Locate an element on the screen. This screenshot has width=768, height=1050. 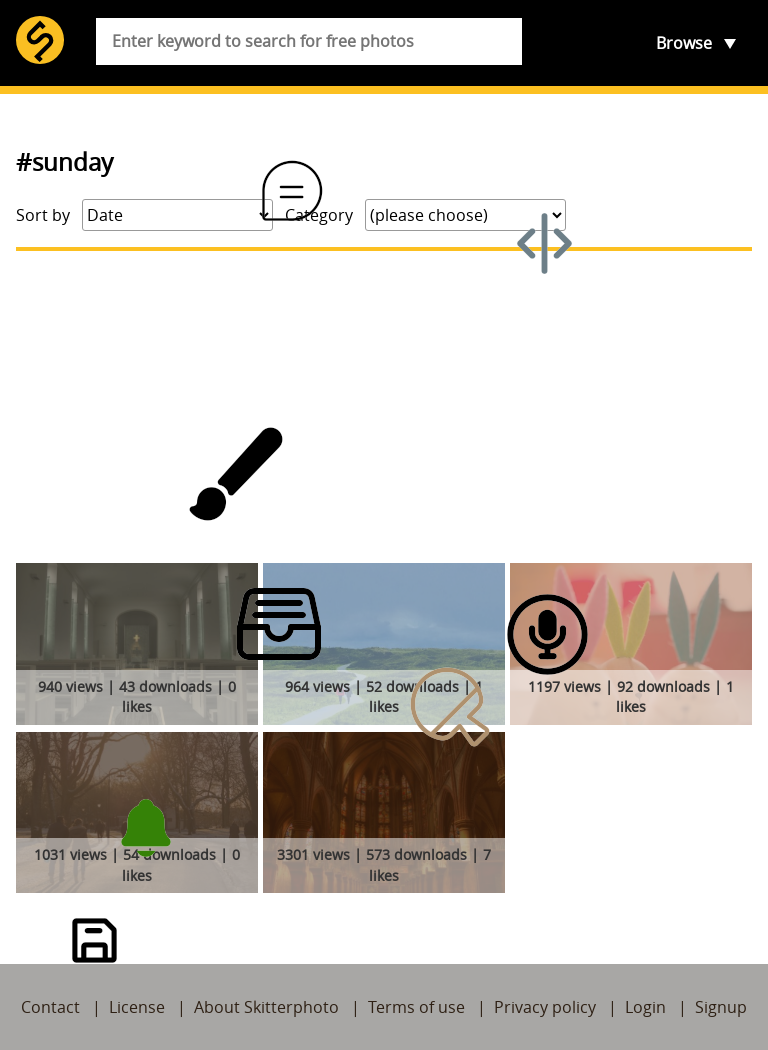
open chat or messaging is located at coordinates (291, 192).